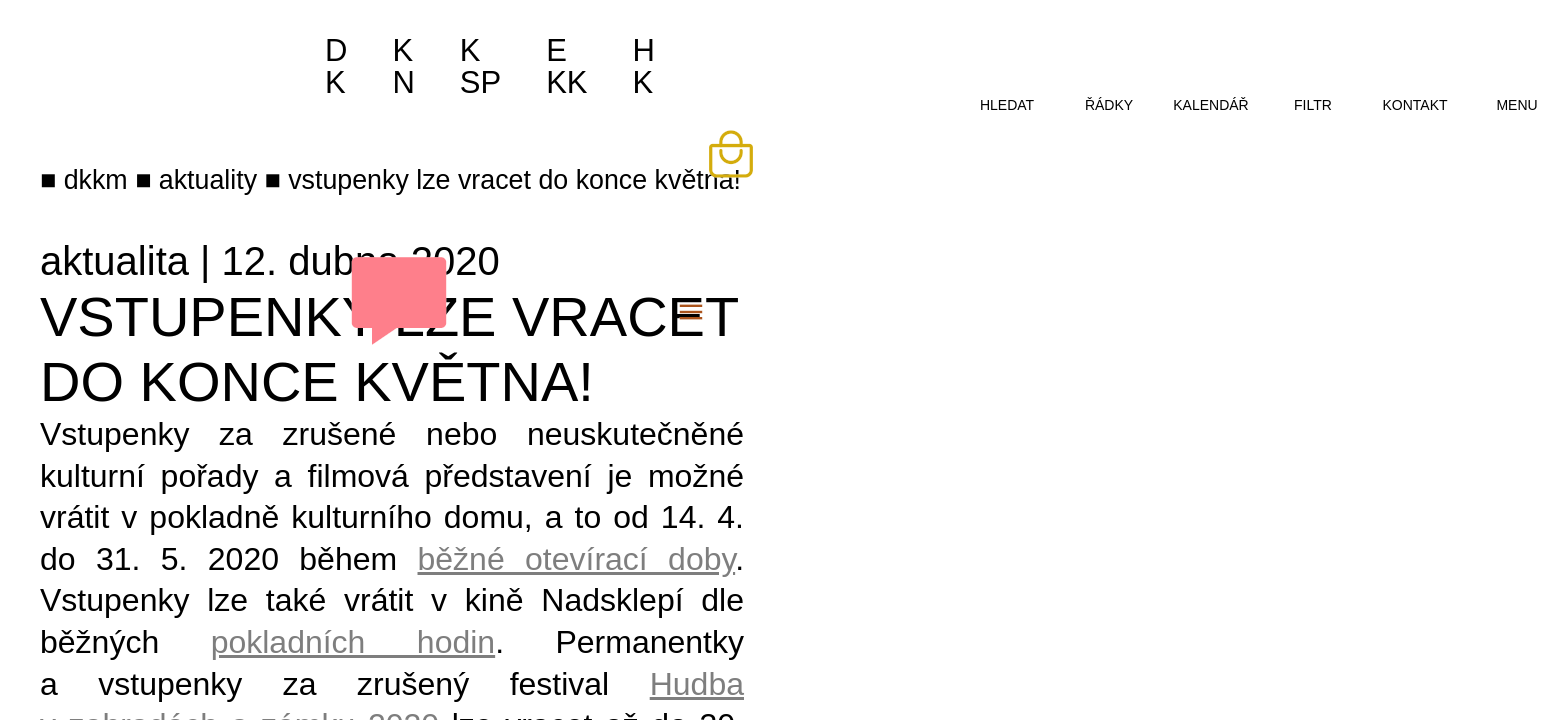  Describe the element at coordinates (731, 154) in the screenshot. I see `view your shopping bag` at that location.